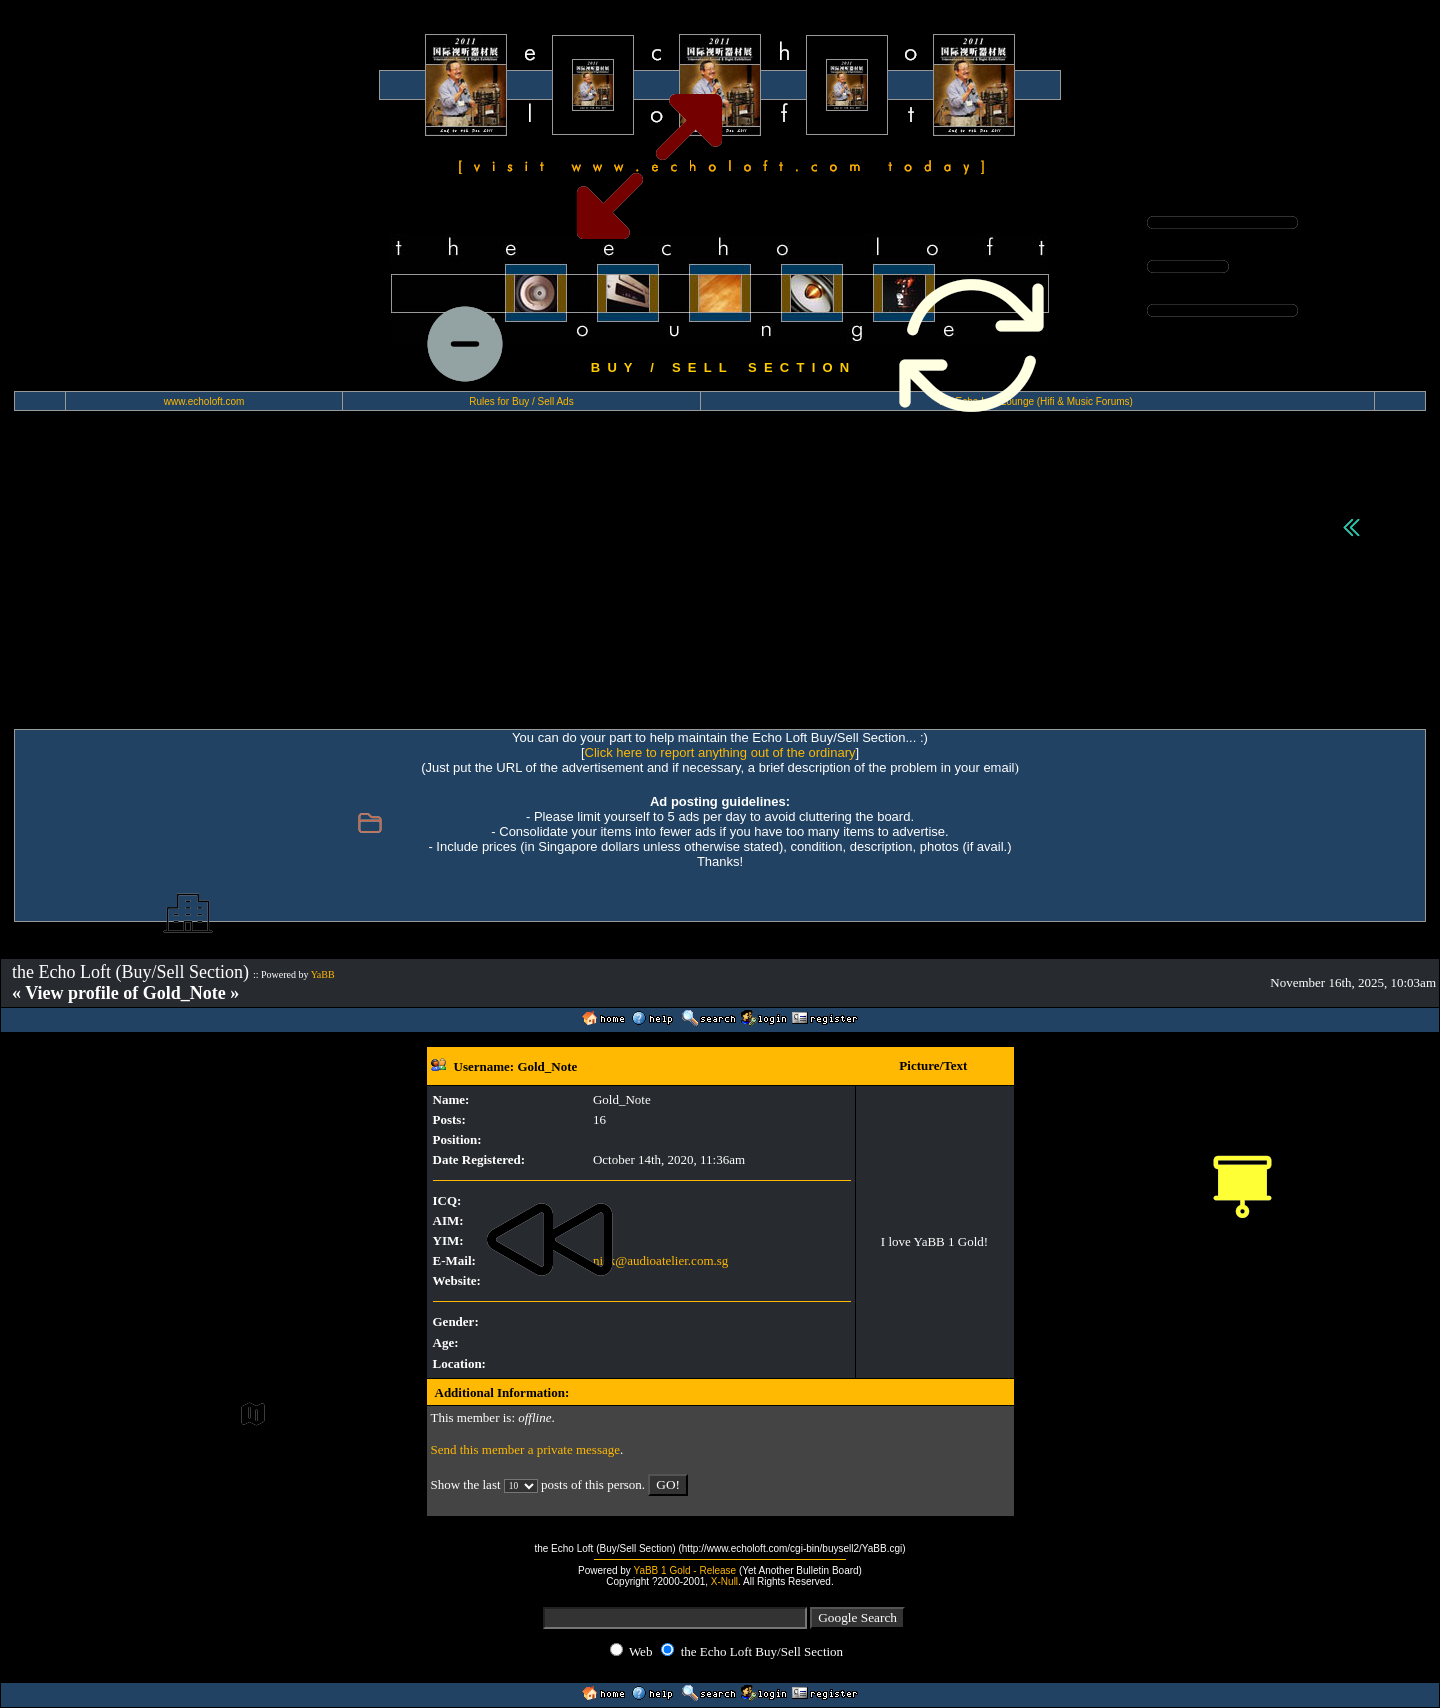 The height and width of the screenshot is (1708, 1440). I want to click on start a presentation, so click(1242, 1182).